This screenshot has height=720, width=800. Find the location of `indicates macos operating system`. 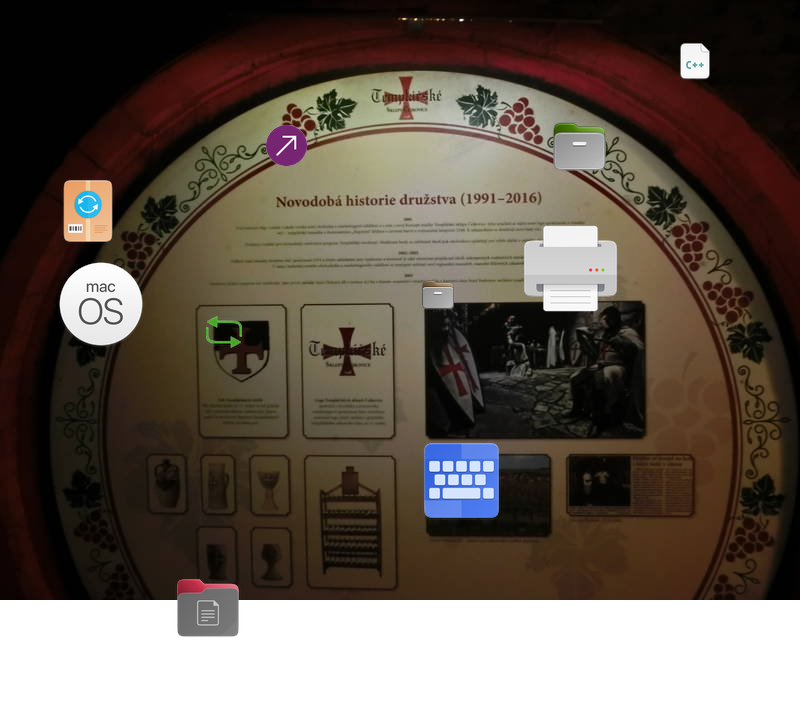

indicates macos operating system is located at coordinates (101, 304).